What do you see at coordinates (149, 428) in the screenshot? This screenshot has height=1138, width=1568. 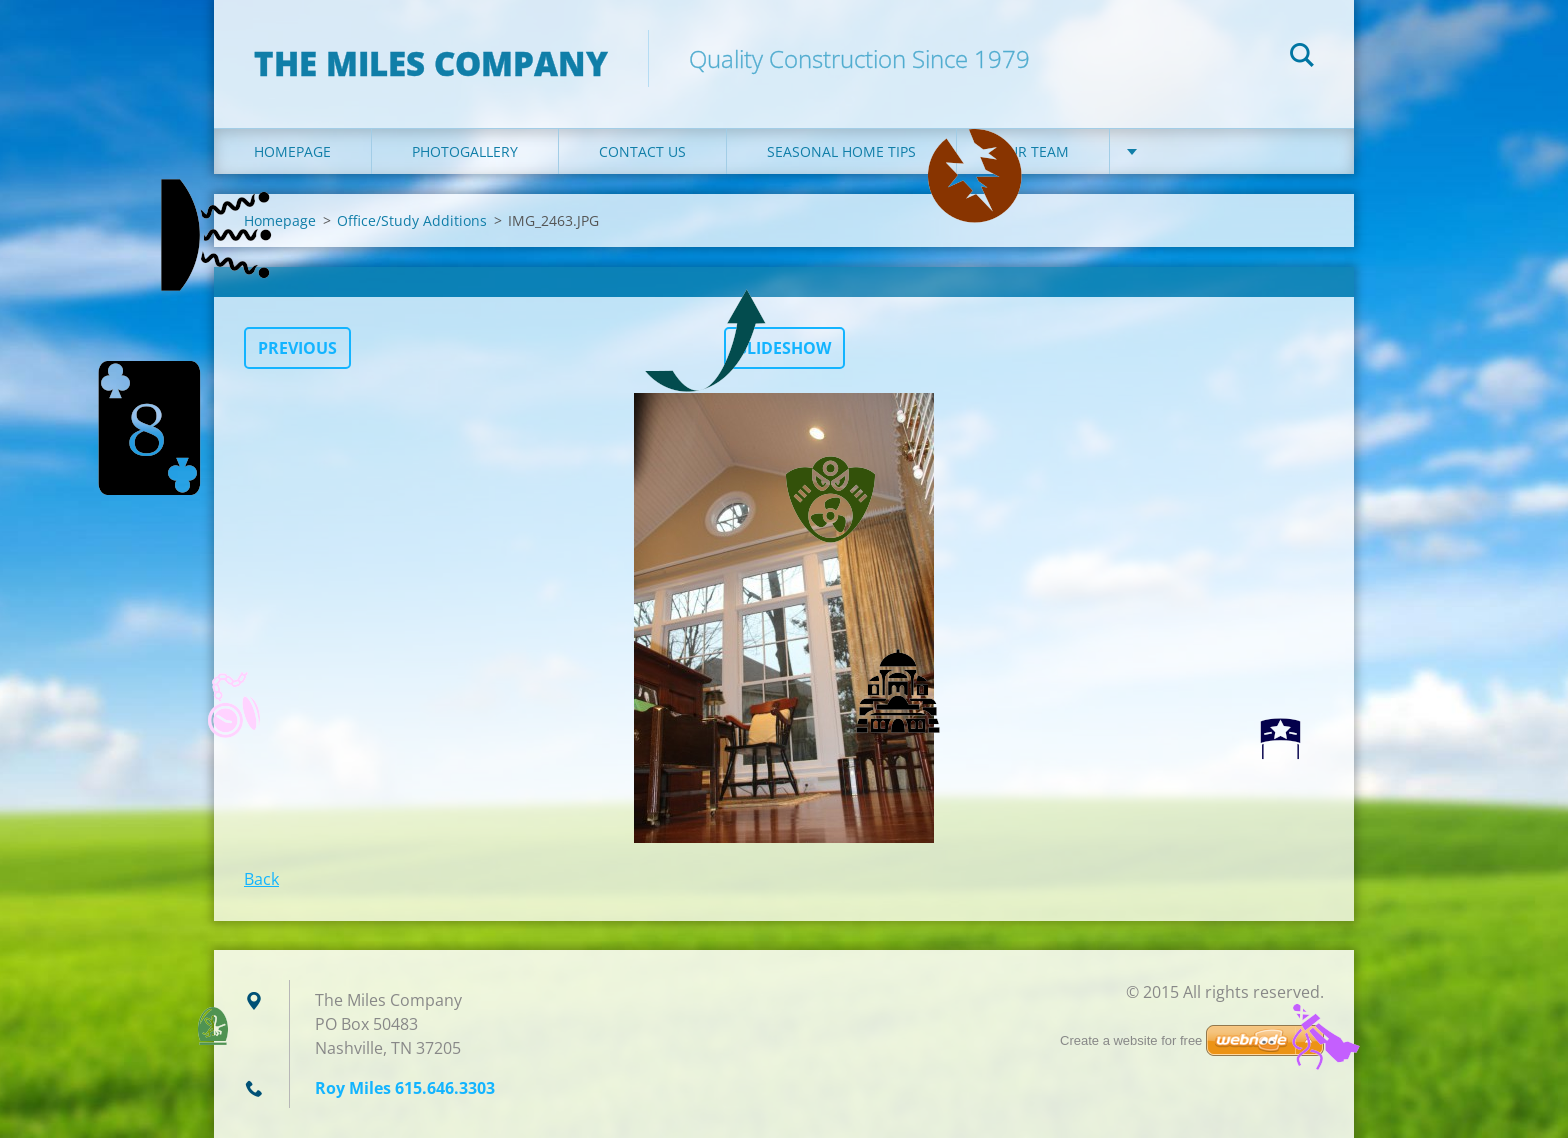 I see `eight of clubs playing card` at bounding box center [149, 428].